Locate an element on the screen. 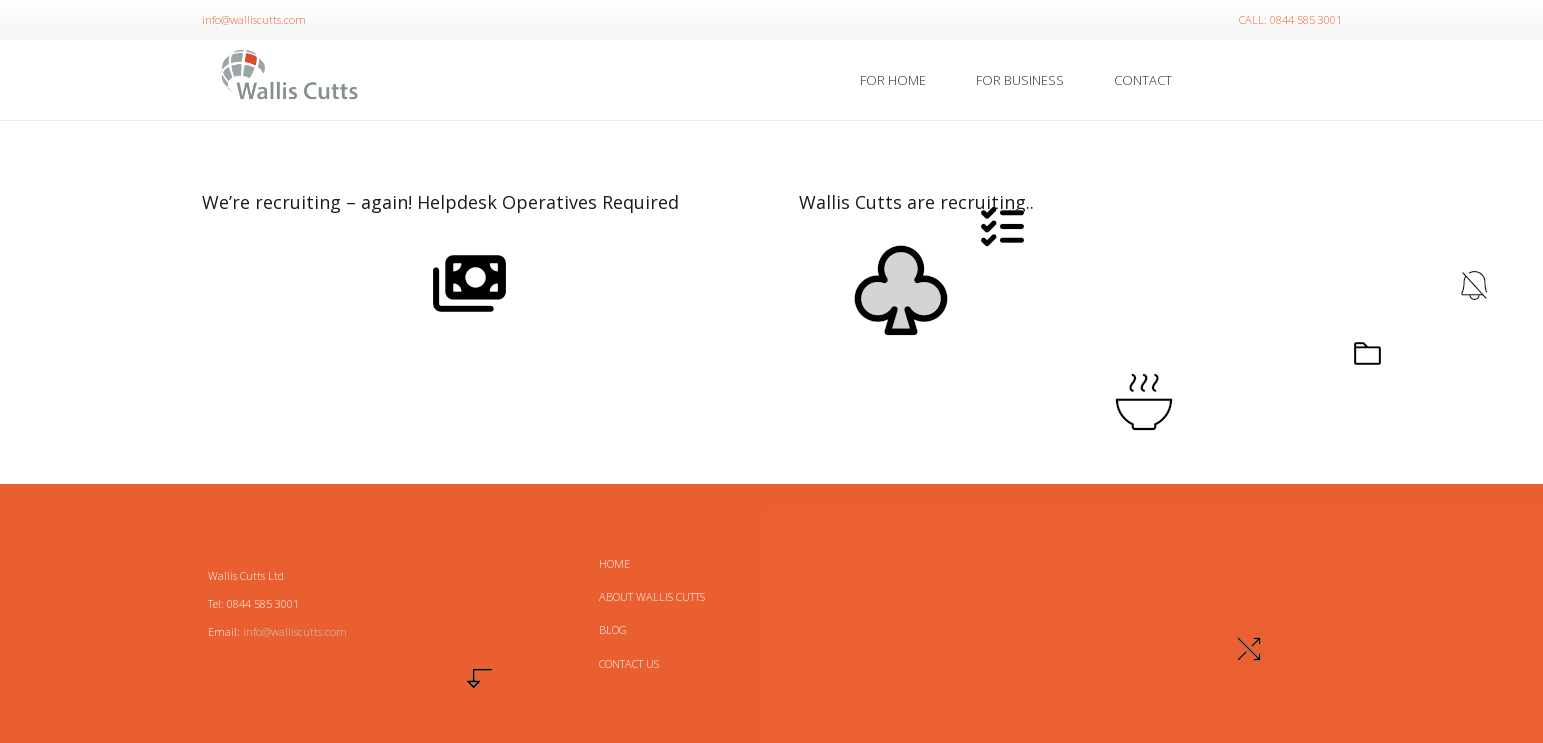  view completed tasks is located at coordinates (1002, 226).